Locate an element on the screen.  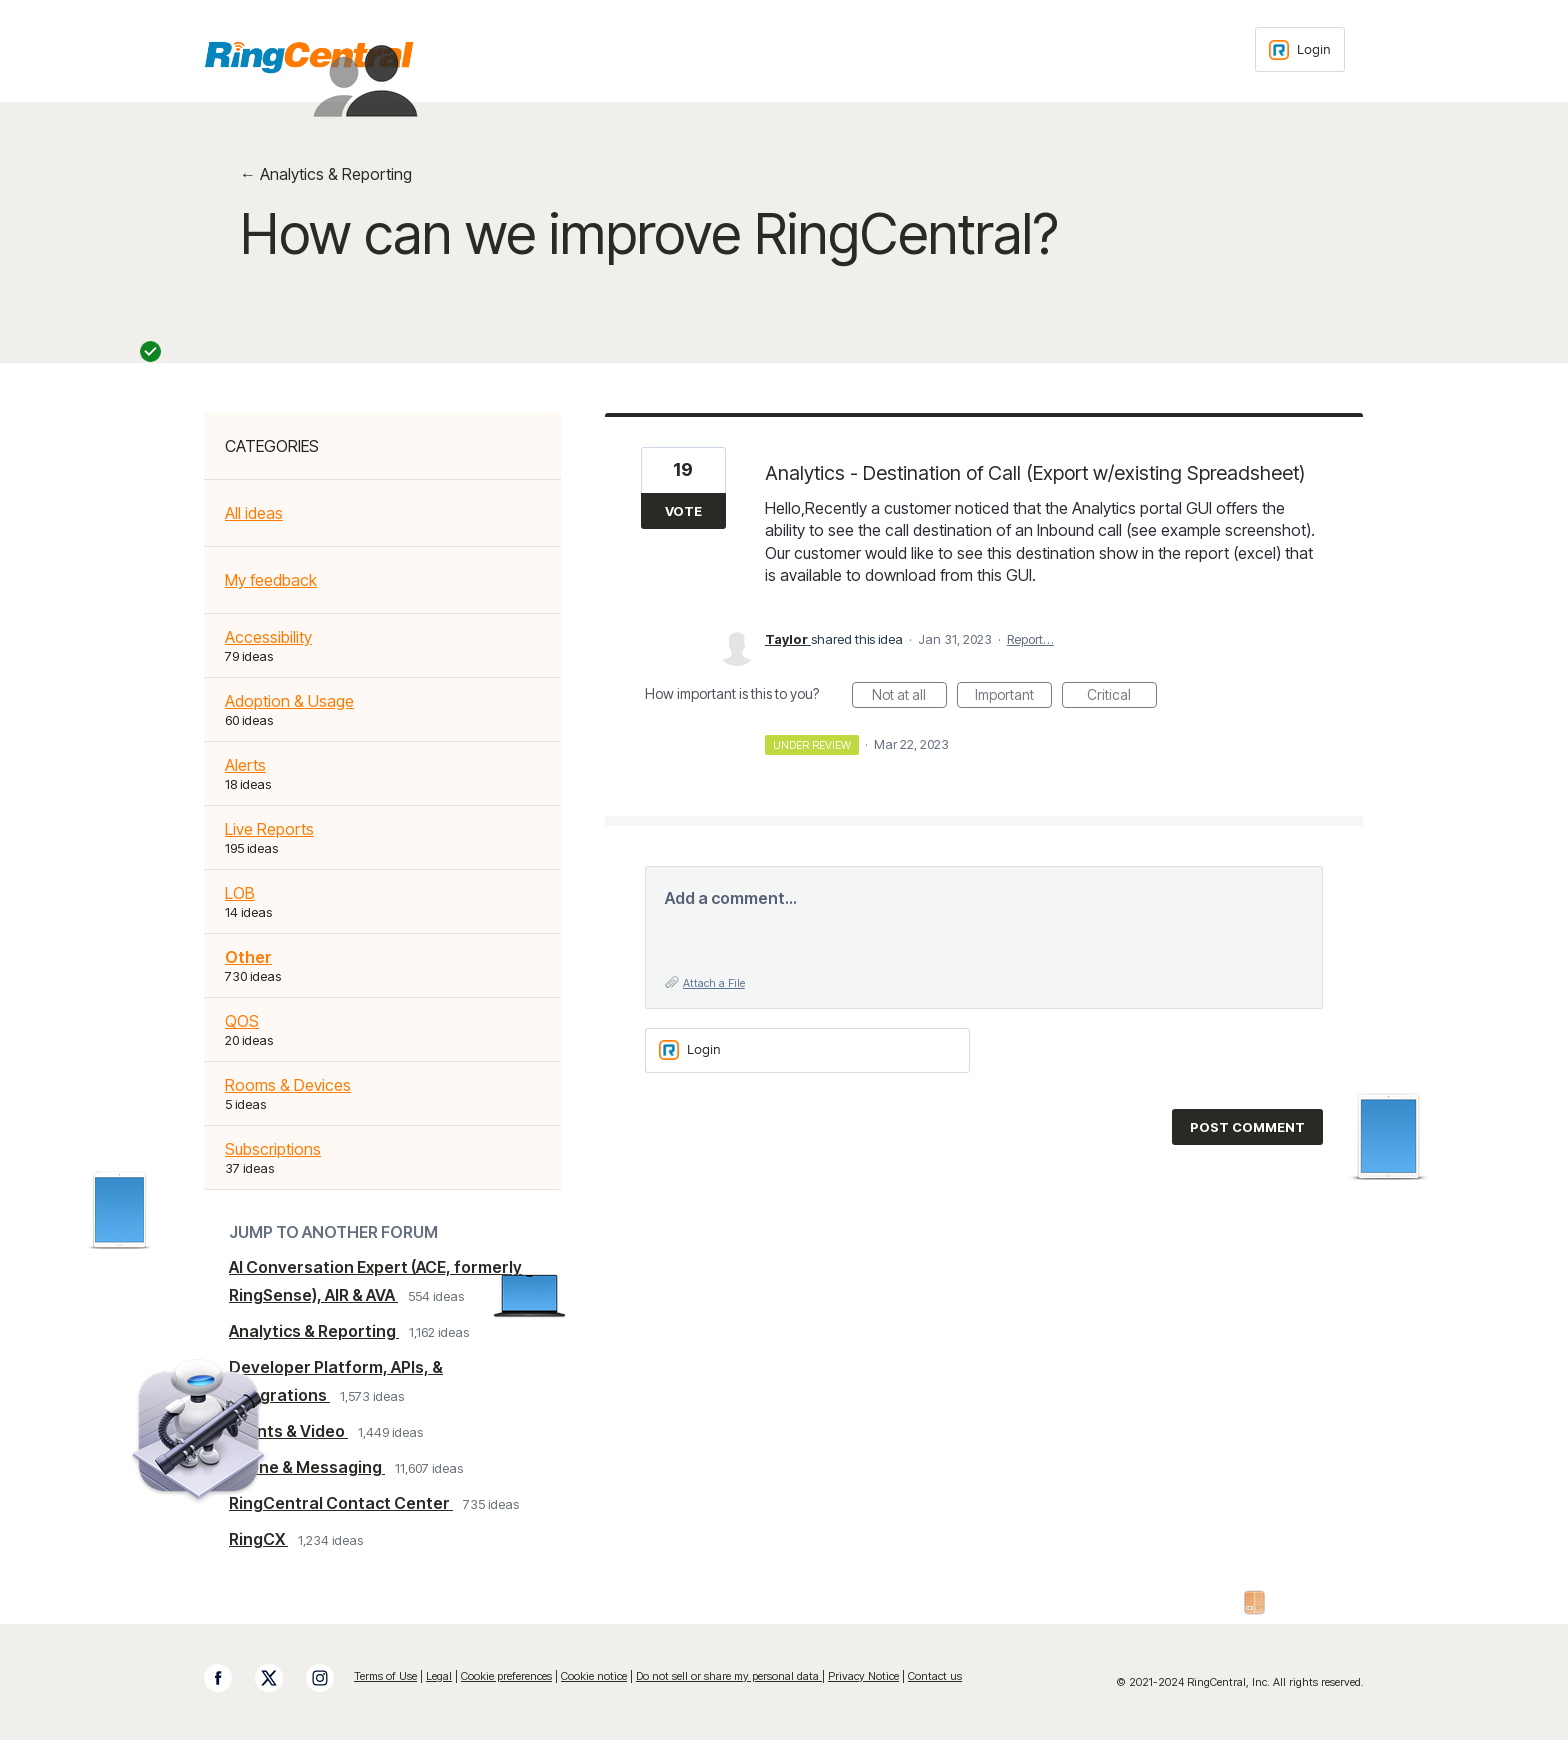
confirm or accept an action is located at coordinates (150, 351).